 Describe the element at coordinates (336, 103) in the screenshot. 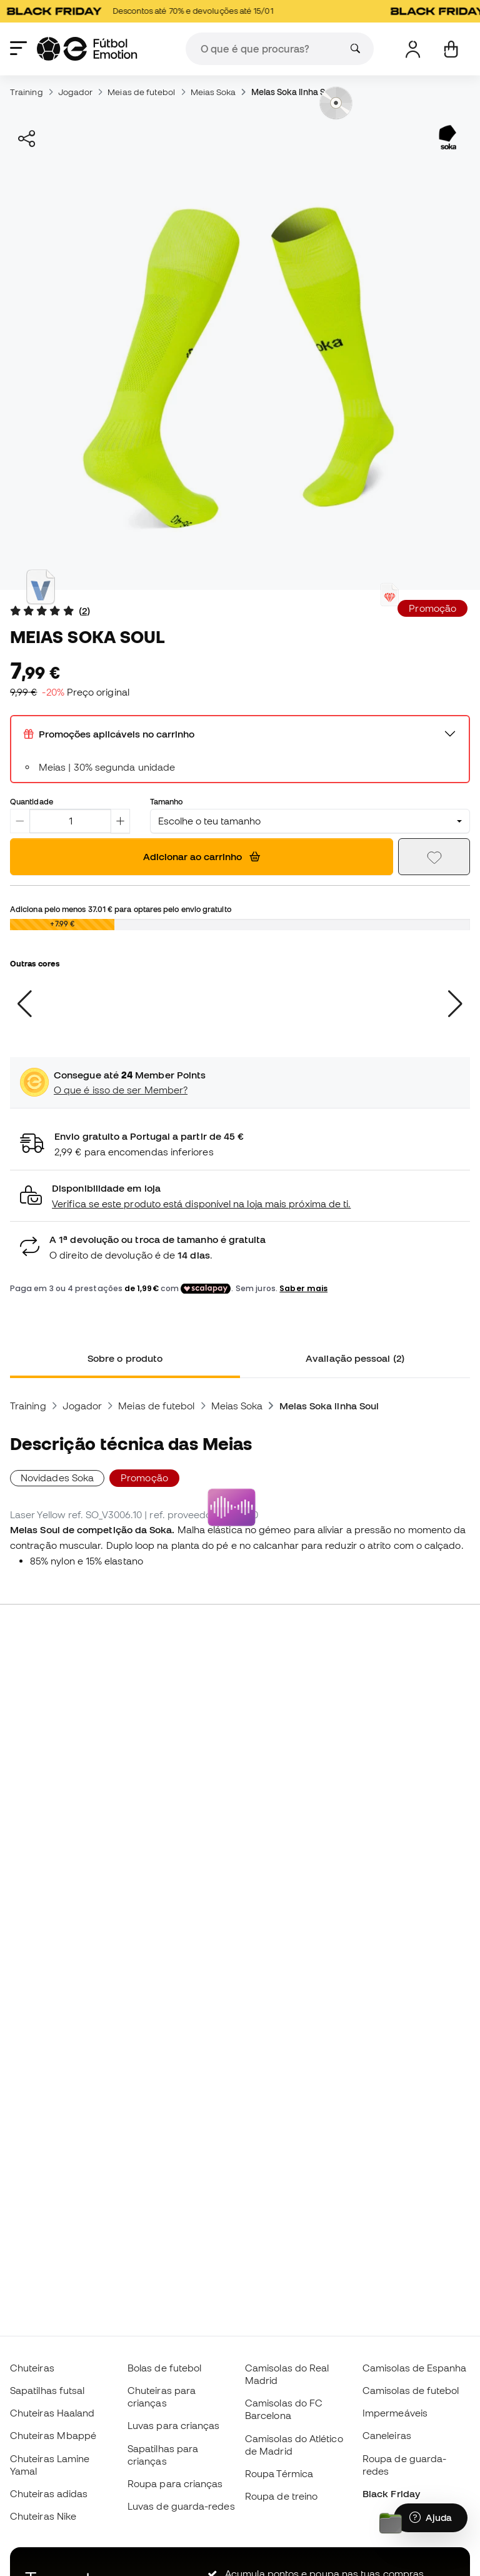

I see `access CD/DVD drive or optical media` at that location.